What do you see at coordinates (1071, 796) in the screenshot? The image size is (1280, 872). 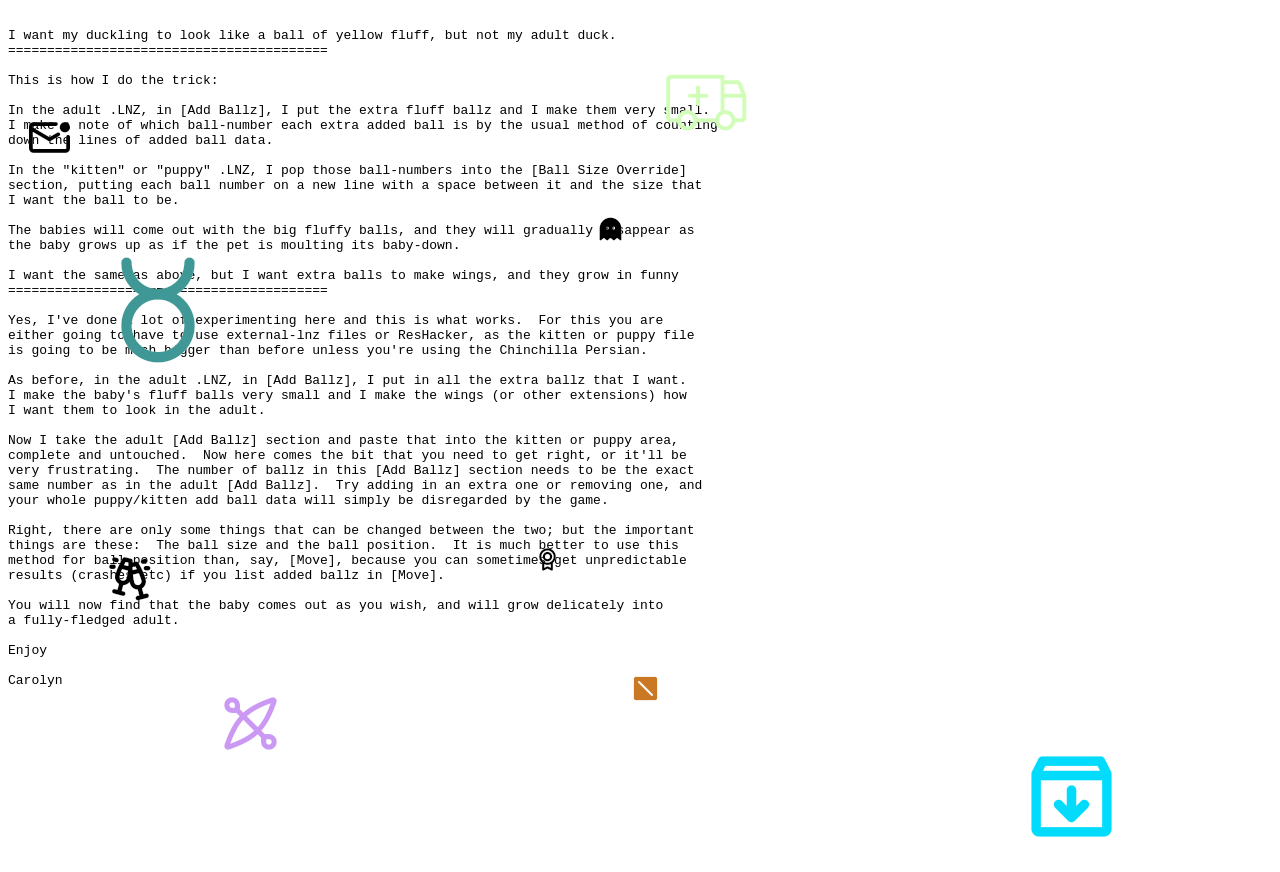 I see `download to local storage` at bounding box center [1071, 796].